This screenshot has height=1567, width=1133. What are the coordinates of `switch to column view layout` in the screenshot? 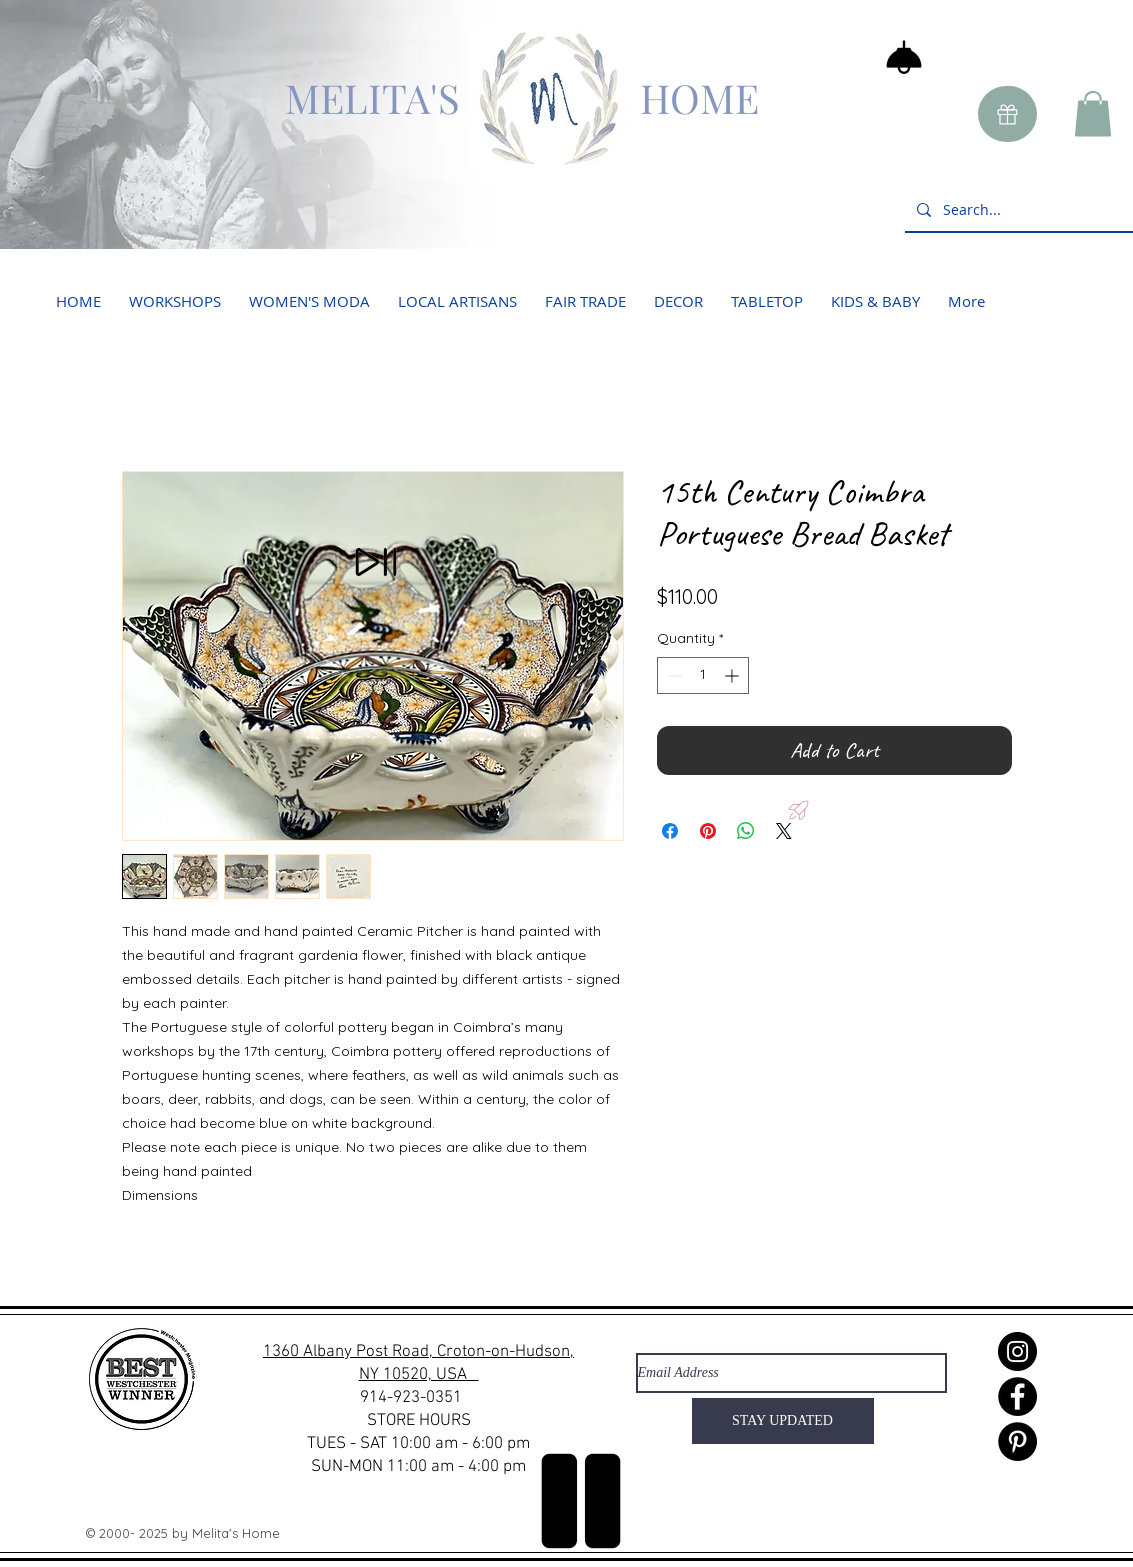 It's located at (581, 1501).